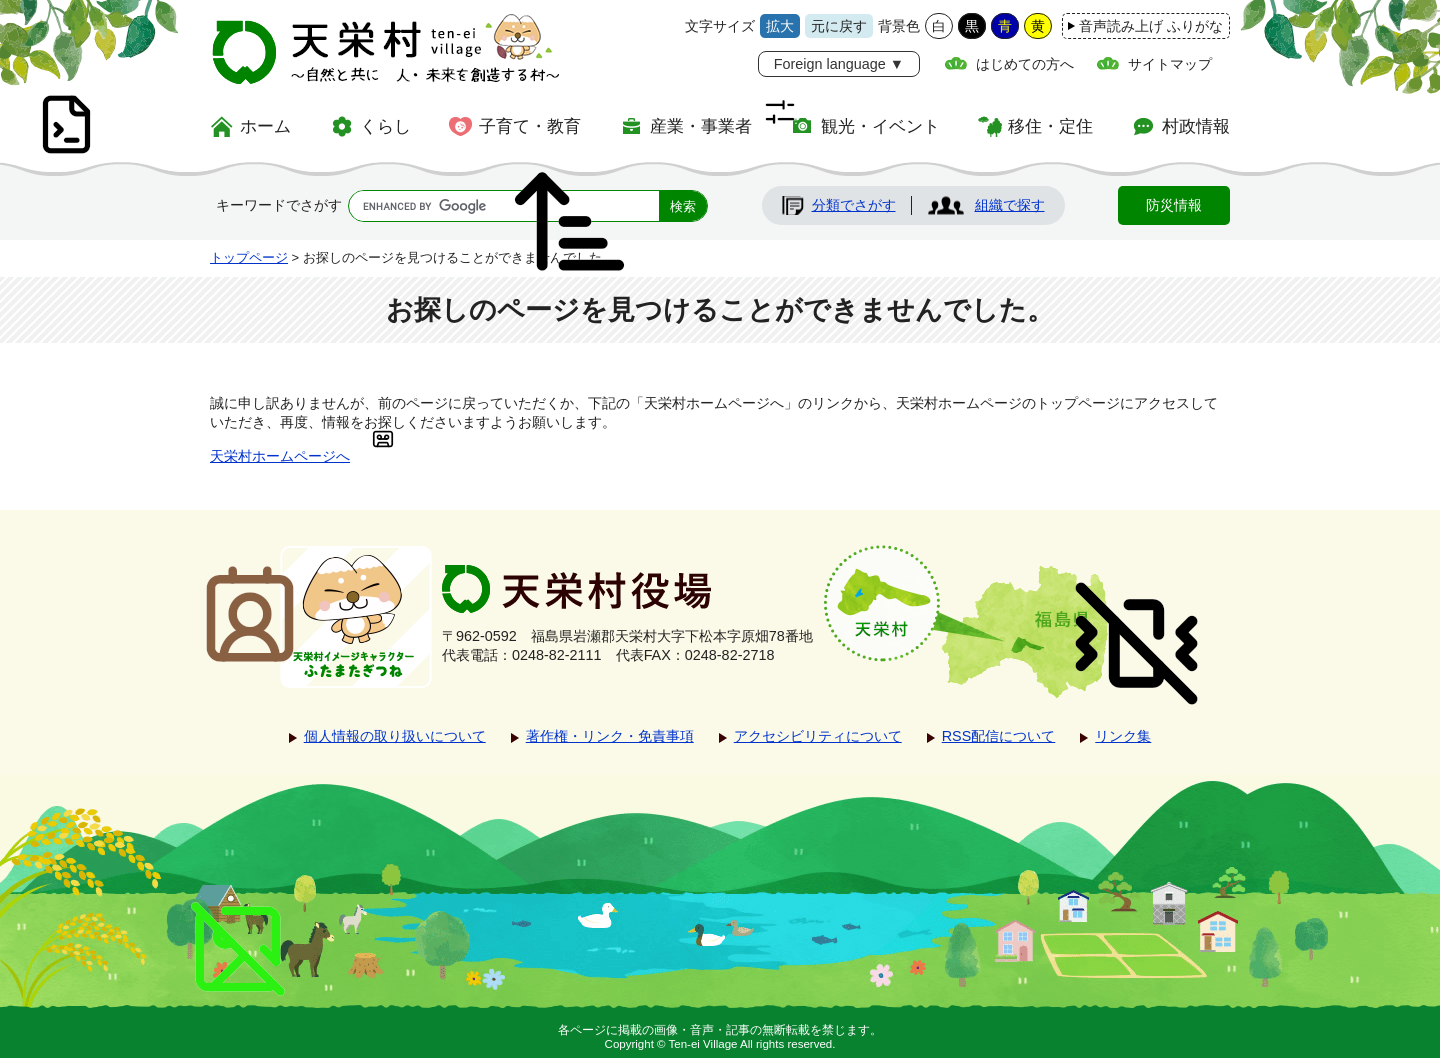 This screenshot has width=1440, height=1058. Describe the element at coordinates (1136, 643) in the screenshot. I see `disable vibration mode` at that location.